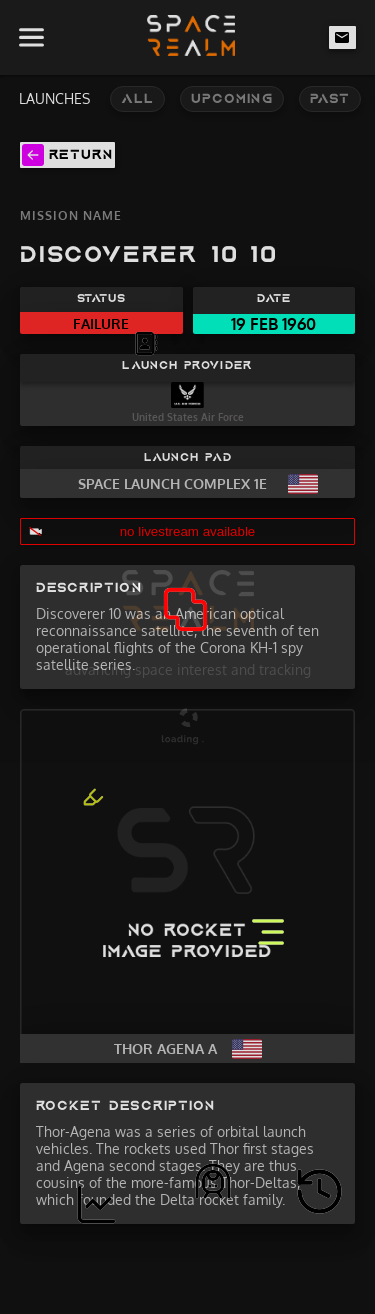 Image resolution: width=375 pixels, height=1314 pixels. Describe the element at coordinates (319, 1191) in the screenshot. I see `view your browsing or activity history` at that location.